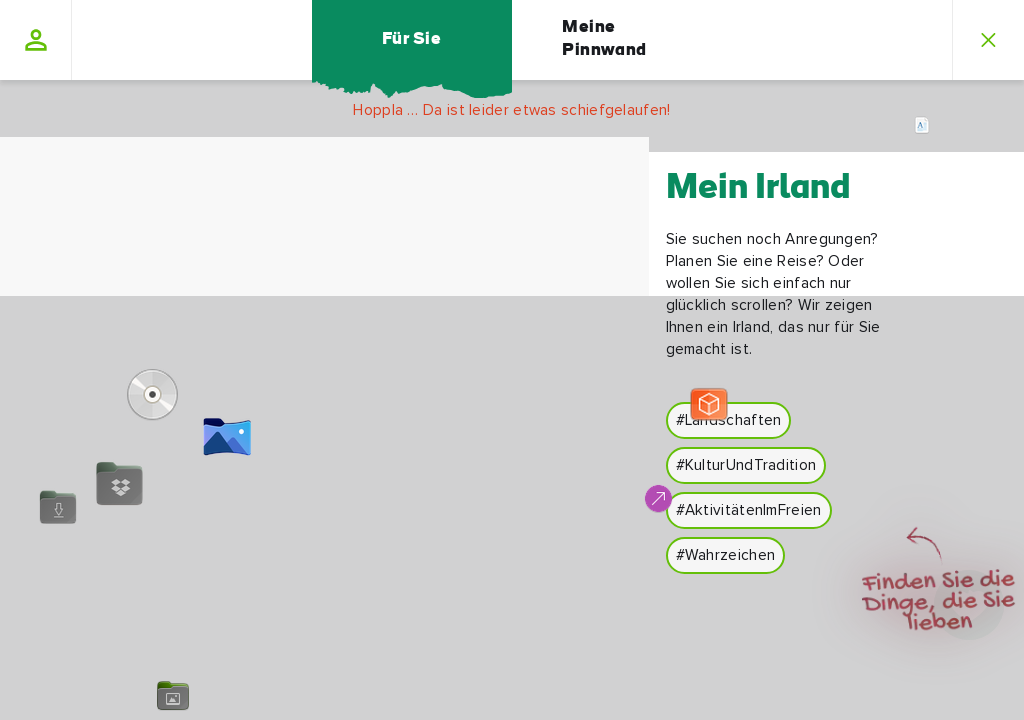  What do you see at coordinates (658, 498) in the screenshot?
I see `indicates a symbolic link or shortcut to another file` at bounding box center [658, 498].